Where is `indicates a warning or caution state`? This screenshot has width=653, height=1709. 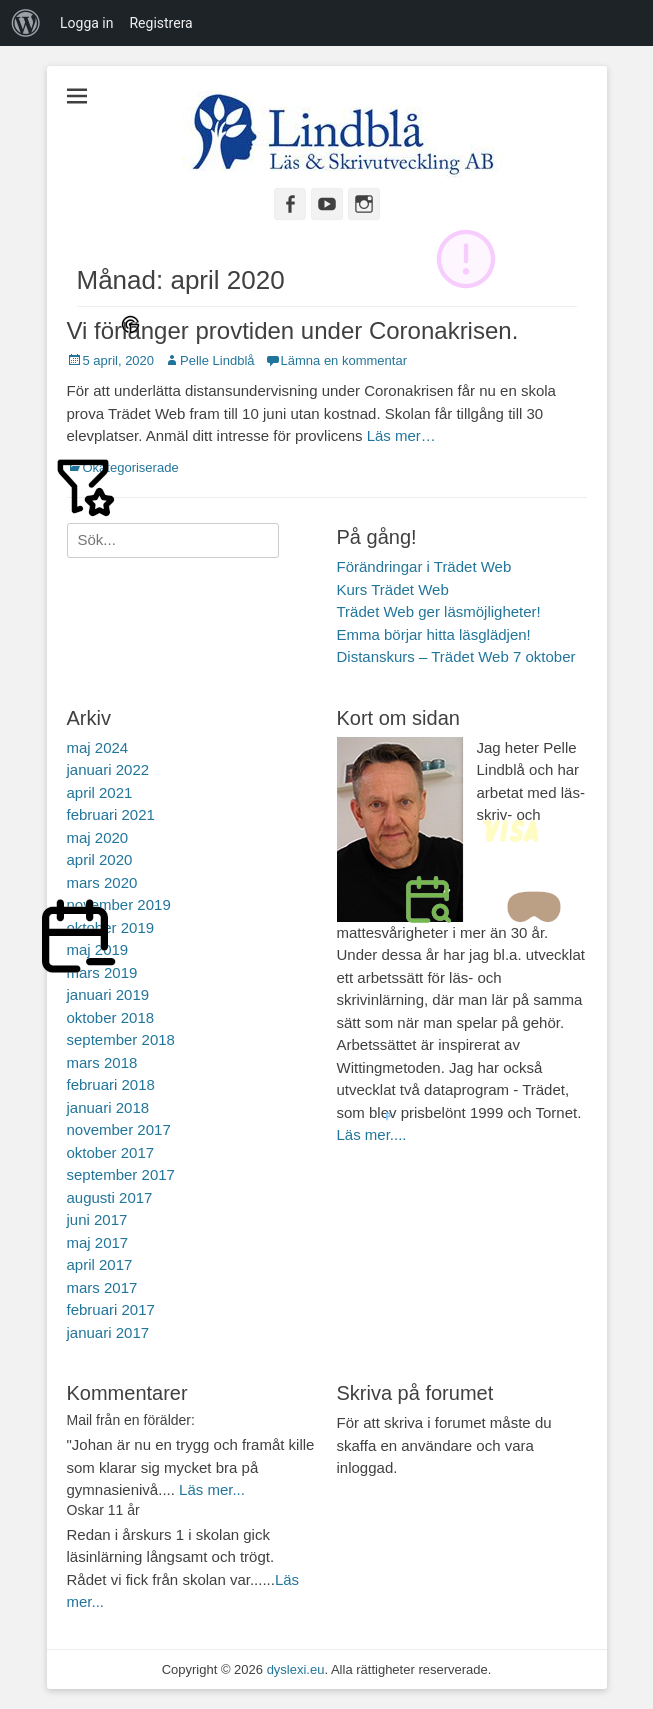
indicates a warning or caution state is located at coordinates (466, 259).